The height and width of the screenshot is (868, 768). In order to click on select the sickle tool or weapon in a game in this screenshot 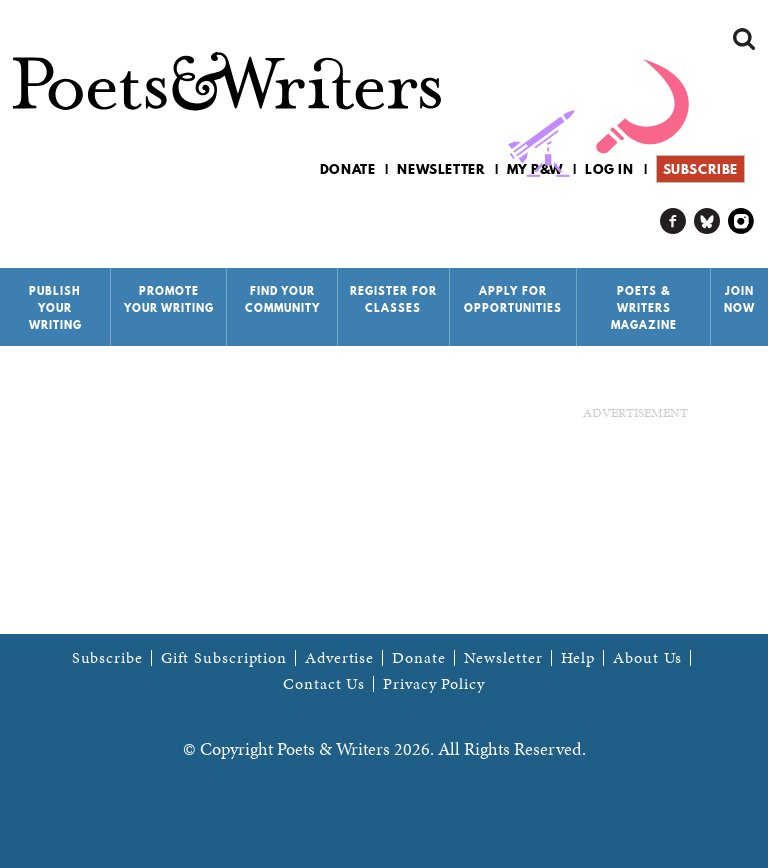, I will do `click(642, 105)`.